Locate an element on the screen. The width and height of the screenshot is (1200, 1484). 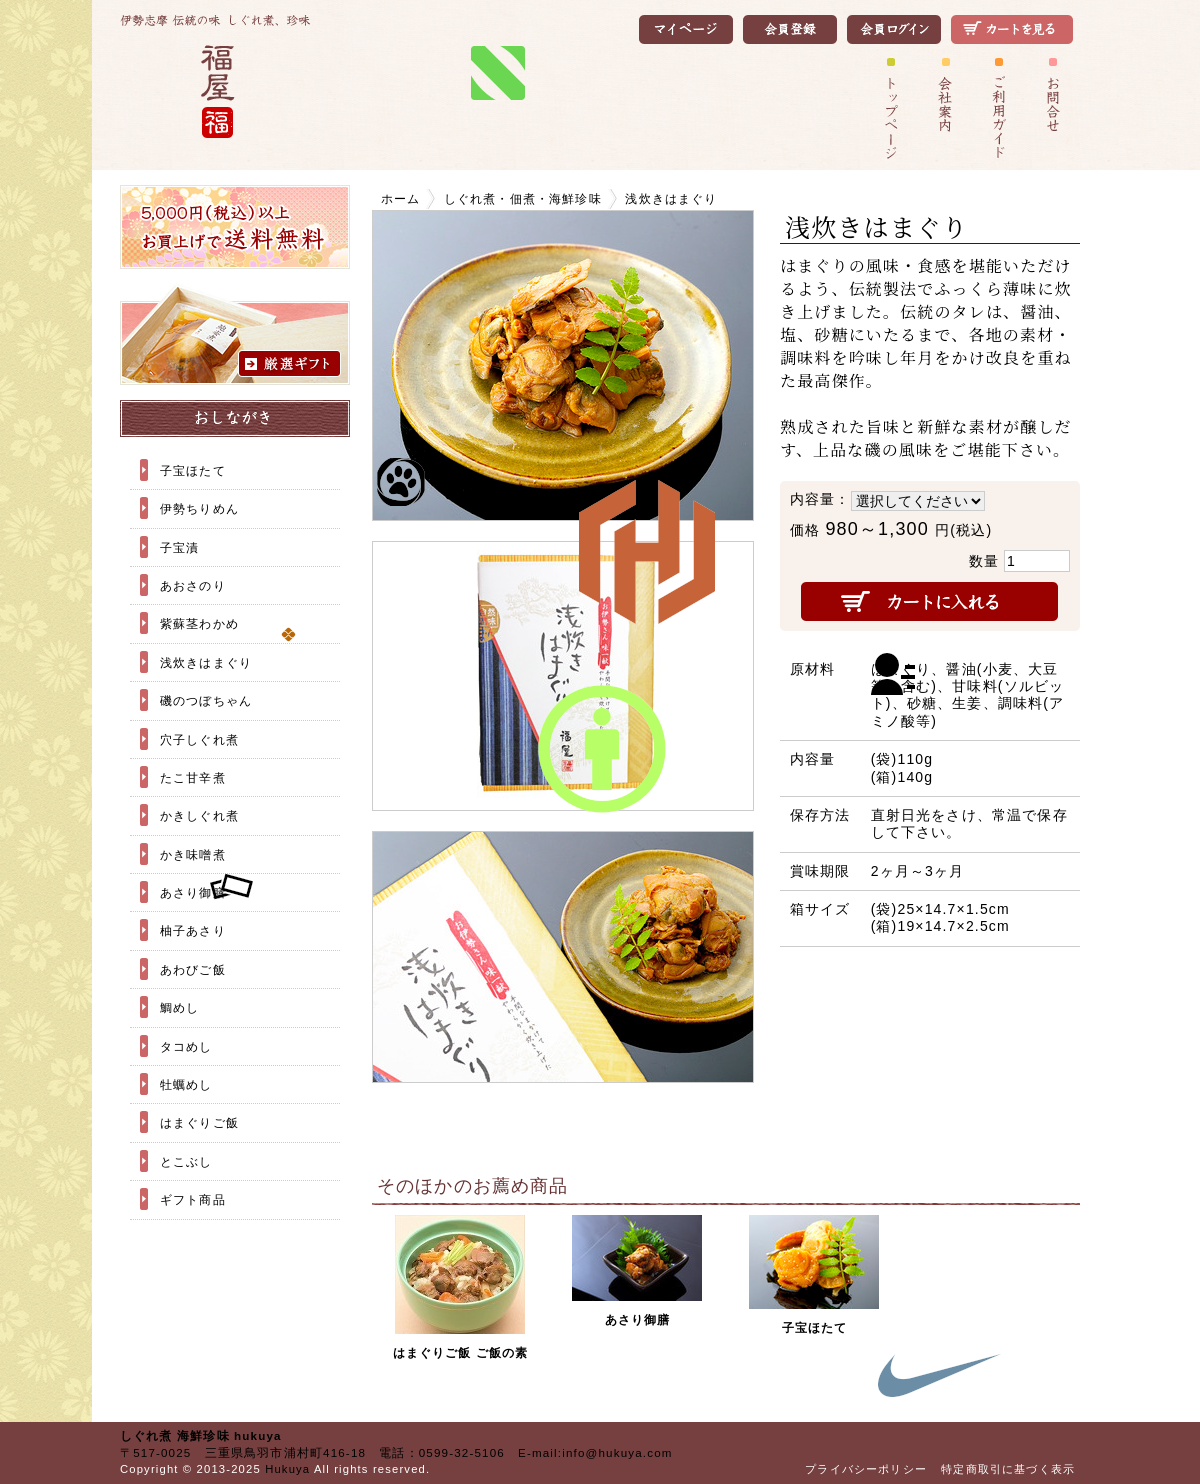
pay with pix instant payment is located at coordinates (288, 634).